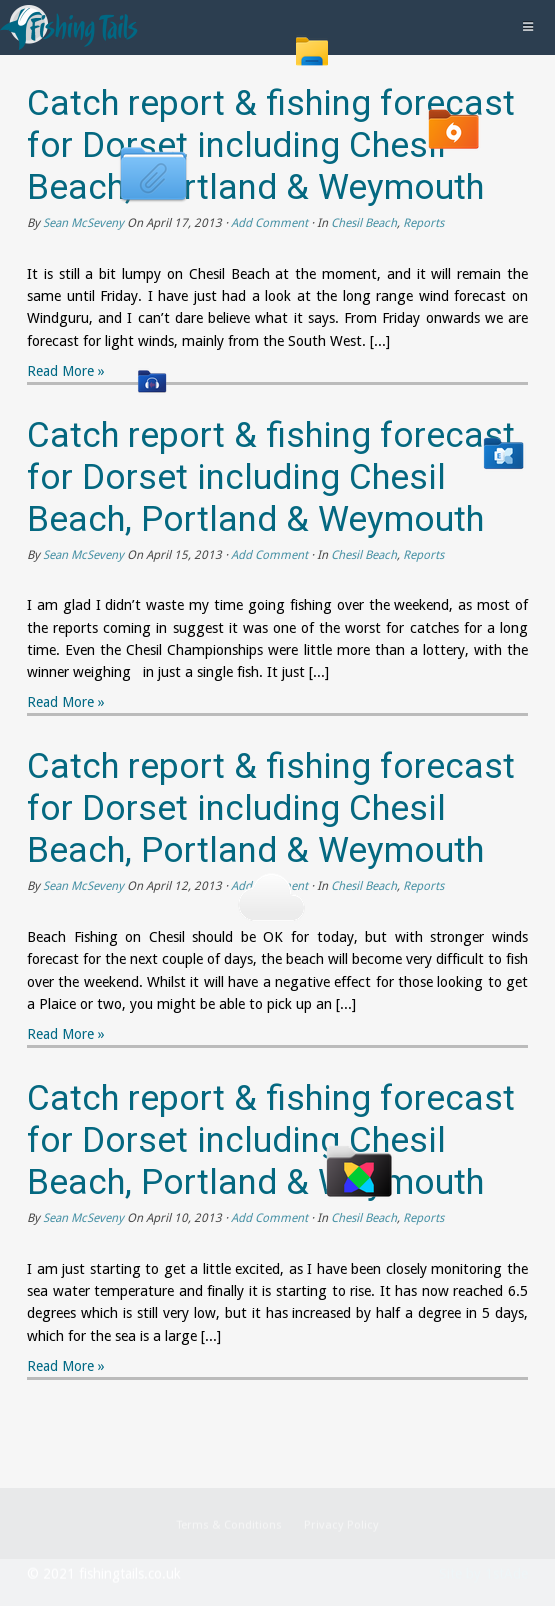 The image size is (555, 1609). I want to click on open Origin game library folder, so click(453, 130).